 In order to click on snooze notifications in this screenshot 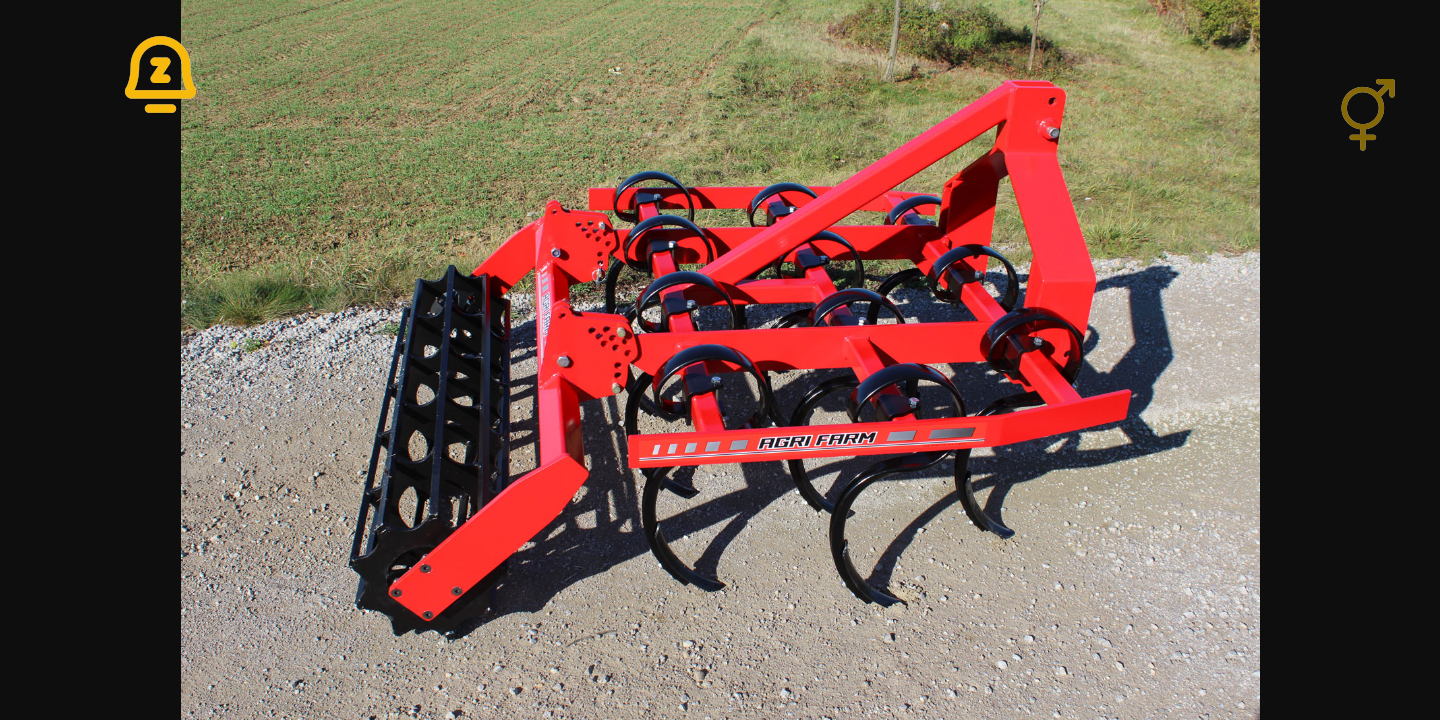, I will do `click(160, 74)`.